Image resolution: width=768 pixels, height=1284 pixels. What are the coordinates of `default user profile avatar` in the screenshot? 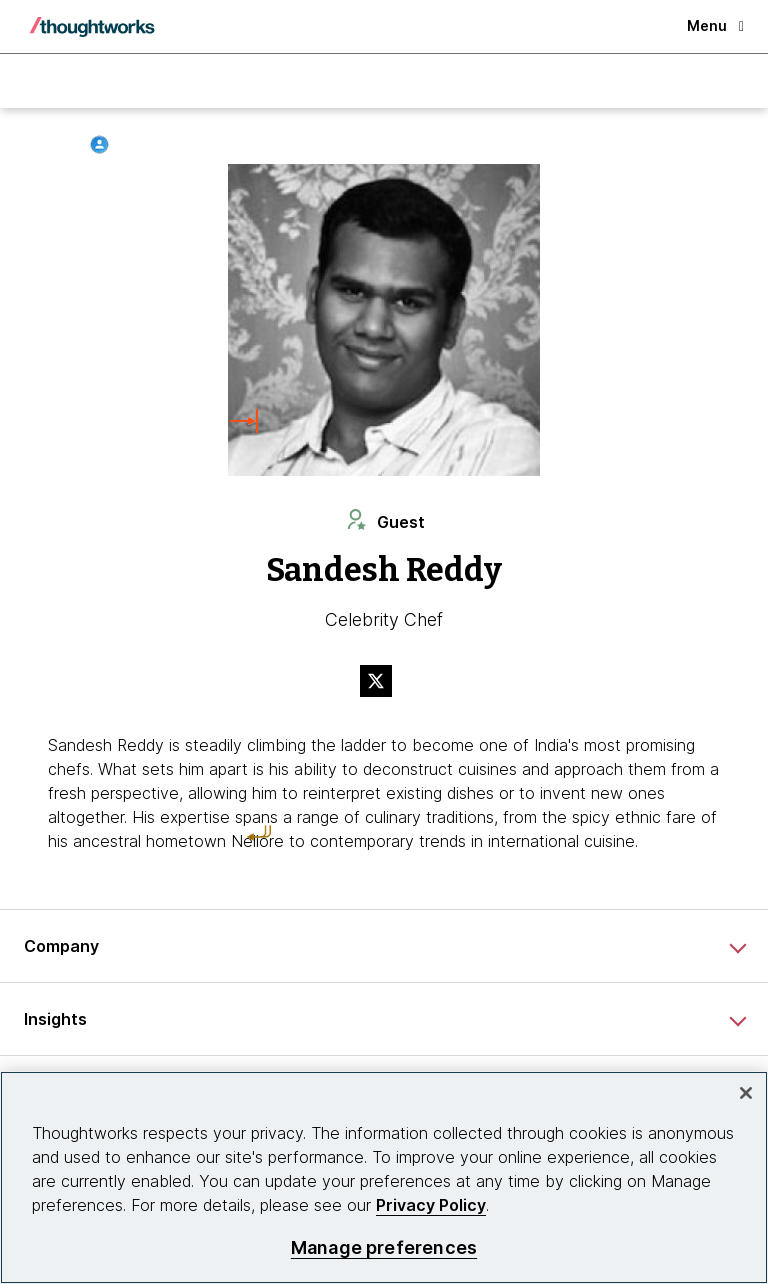 It's located at (99, 144).